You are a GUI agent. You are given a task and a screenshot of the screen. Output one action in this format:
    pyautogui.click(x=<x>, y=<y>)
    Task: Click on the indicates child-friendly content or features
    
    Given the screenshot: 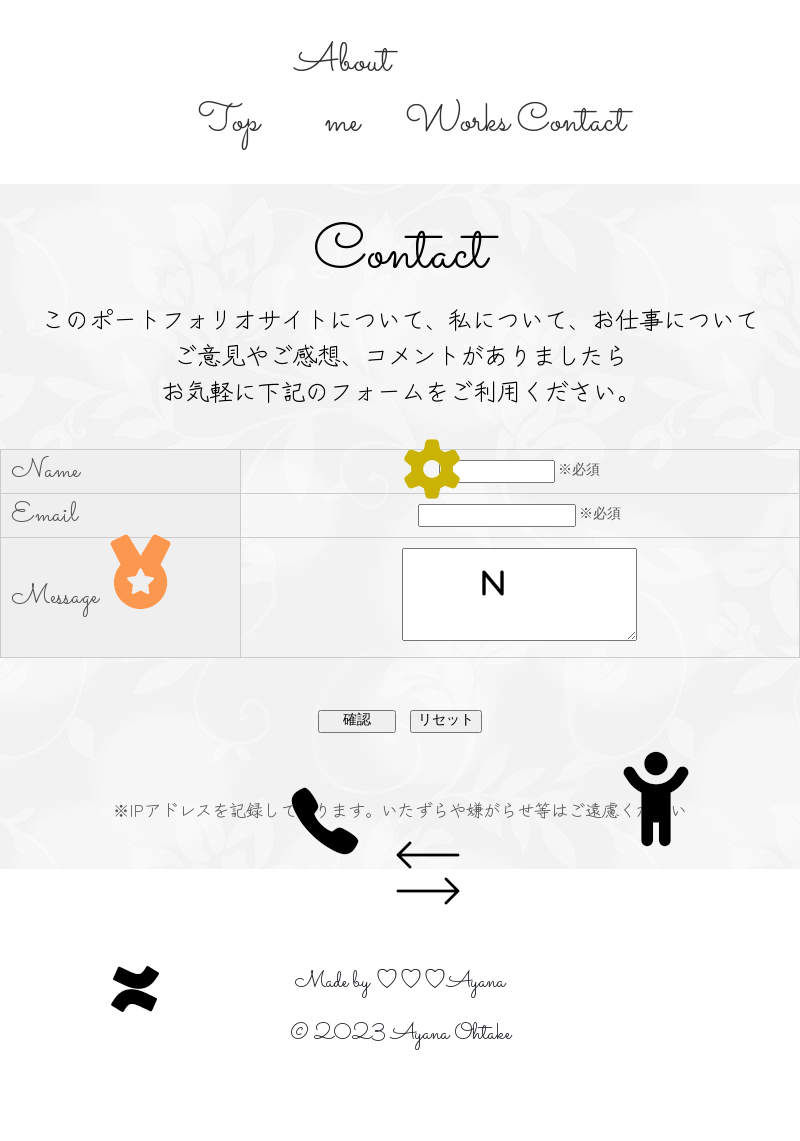 What is the action you would take?
    pyautogui.click(x=656, y=799)
    